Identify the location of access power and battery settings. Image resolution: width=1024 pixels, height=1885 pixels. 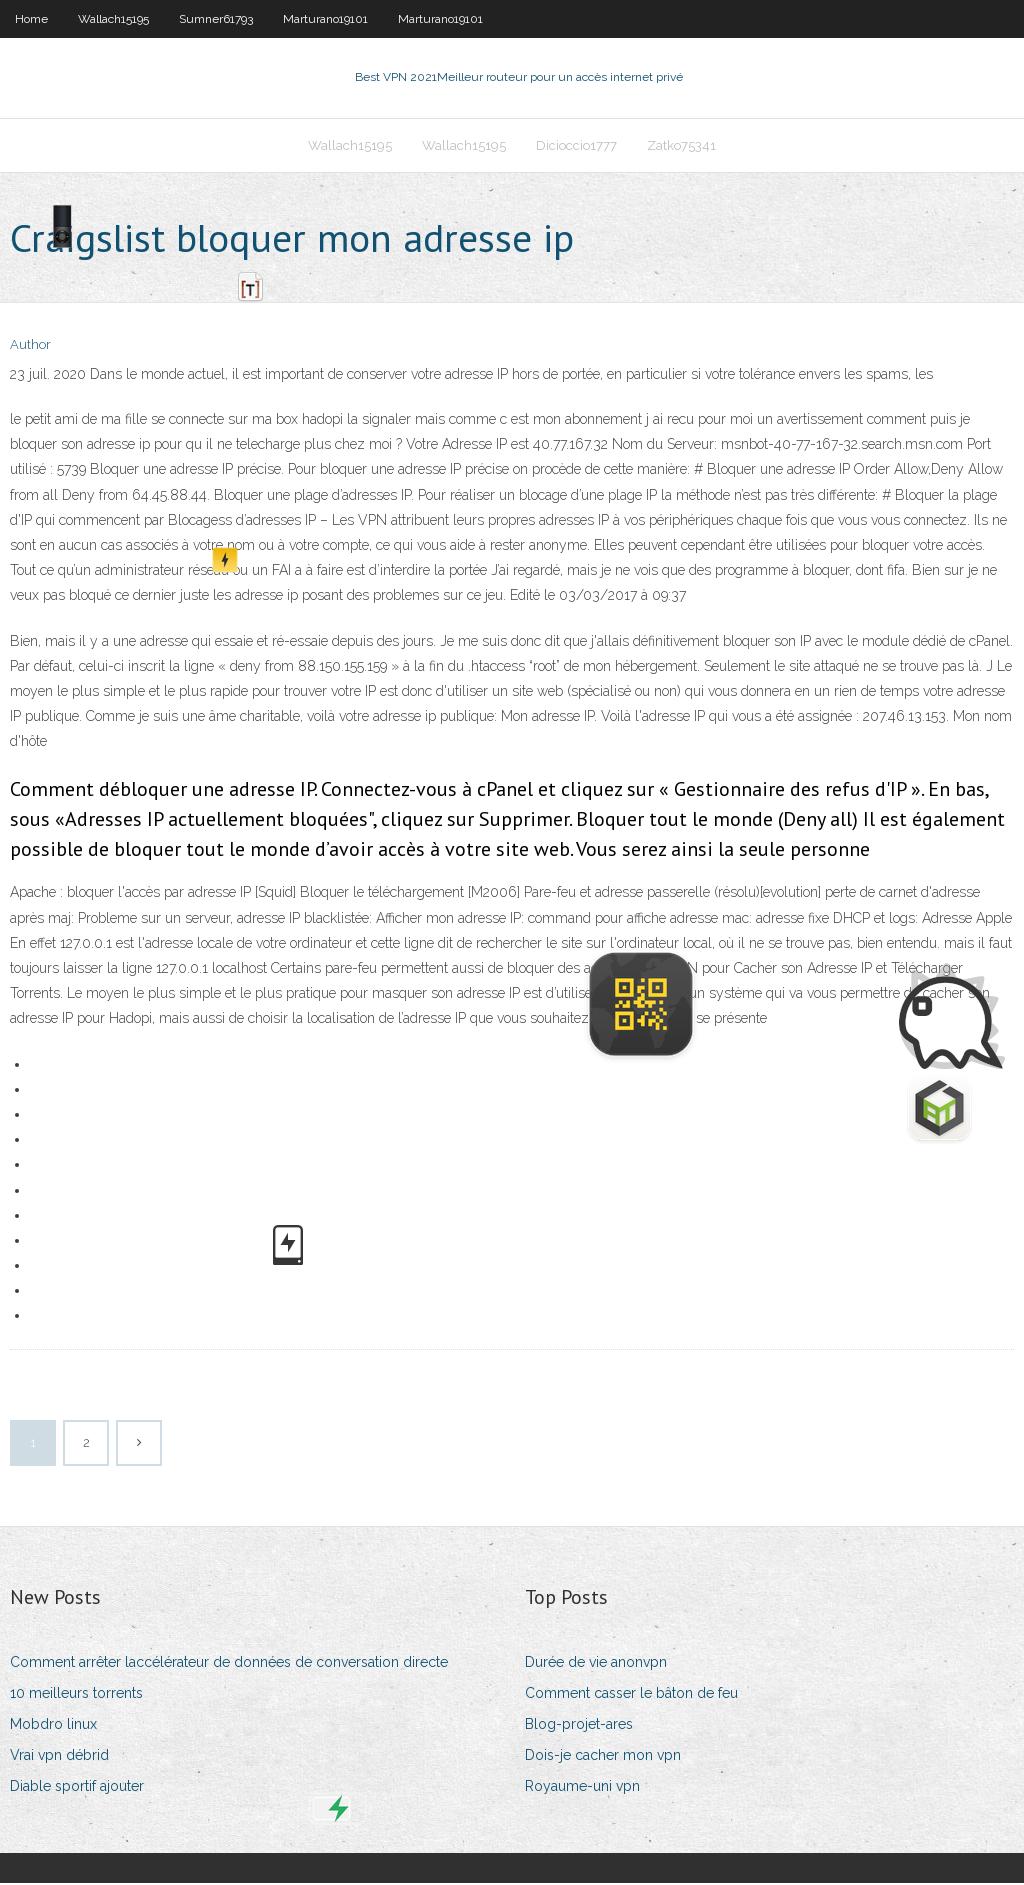
(225, 560).